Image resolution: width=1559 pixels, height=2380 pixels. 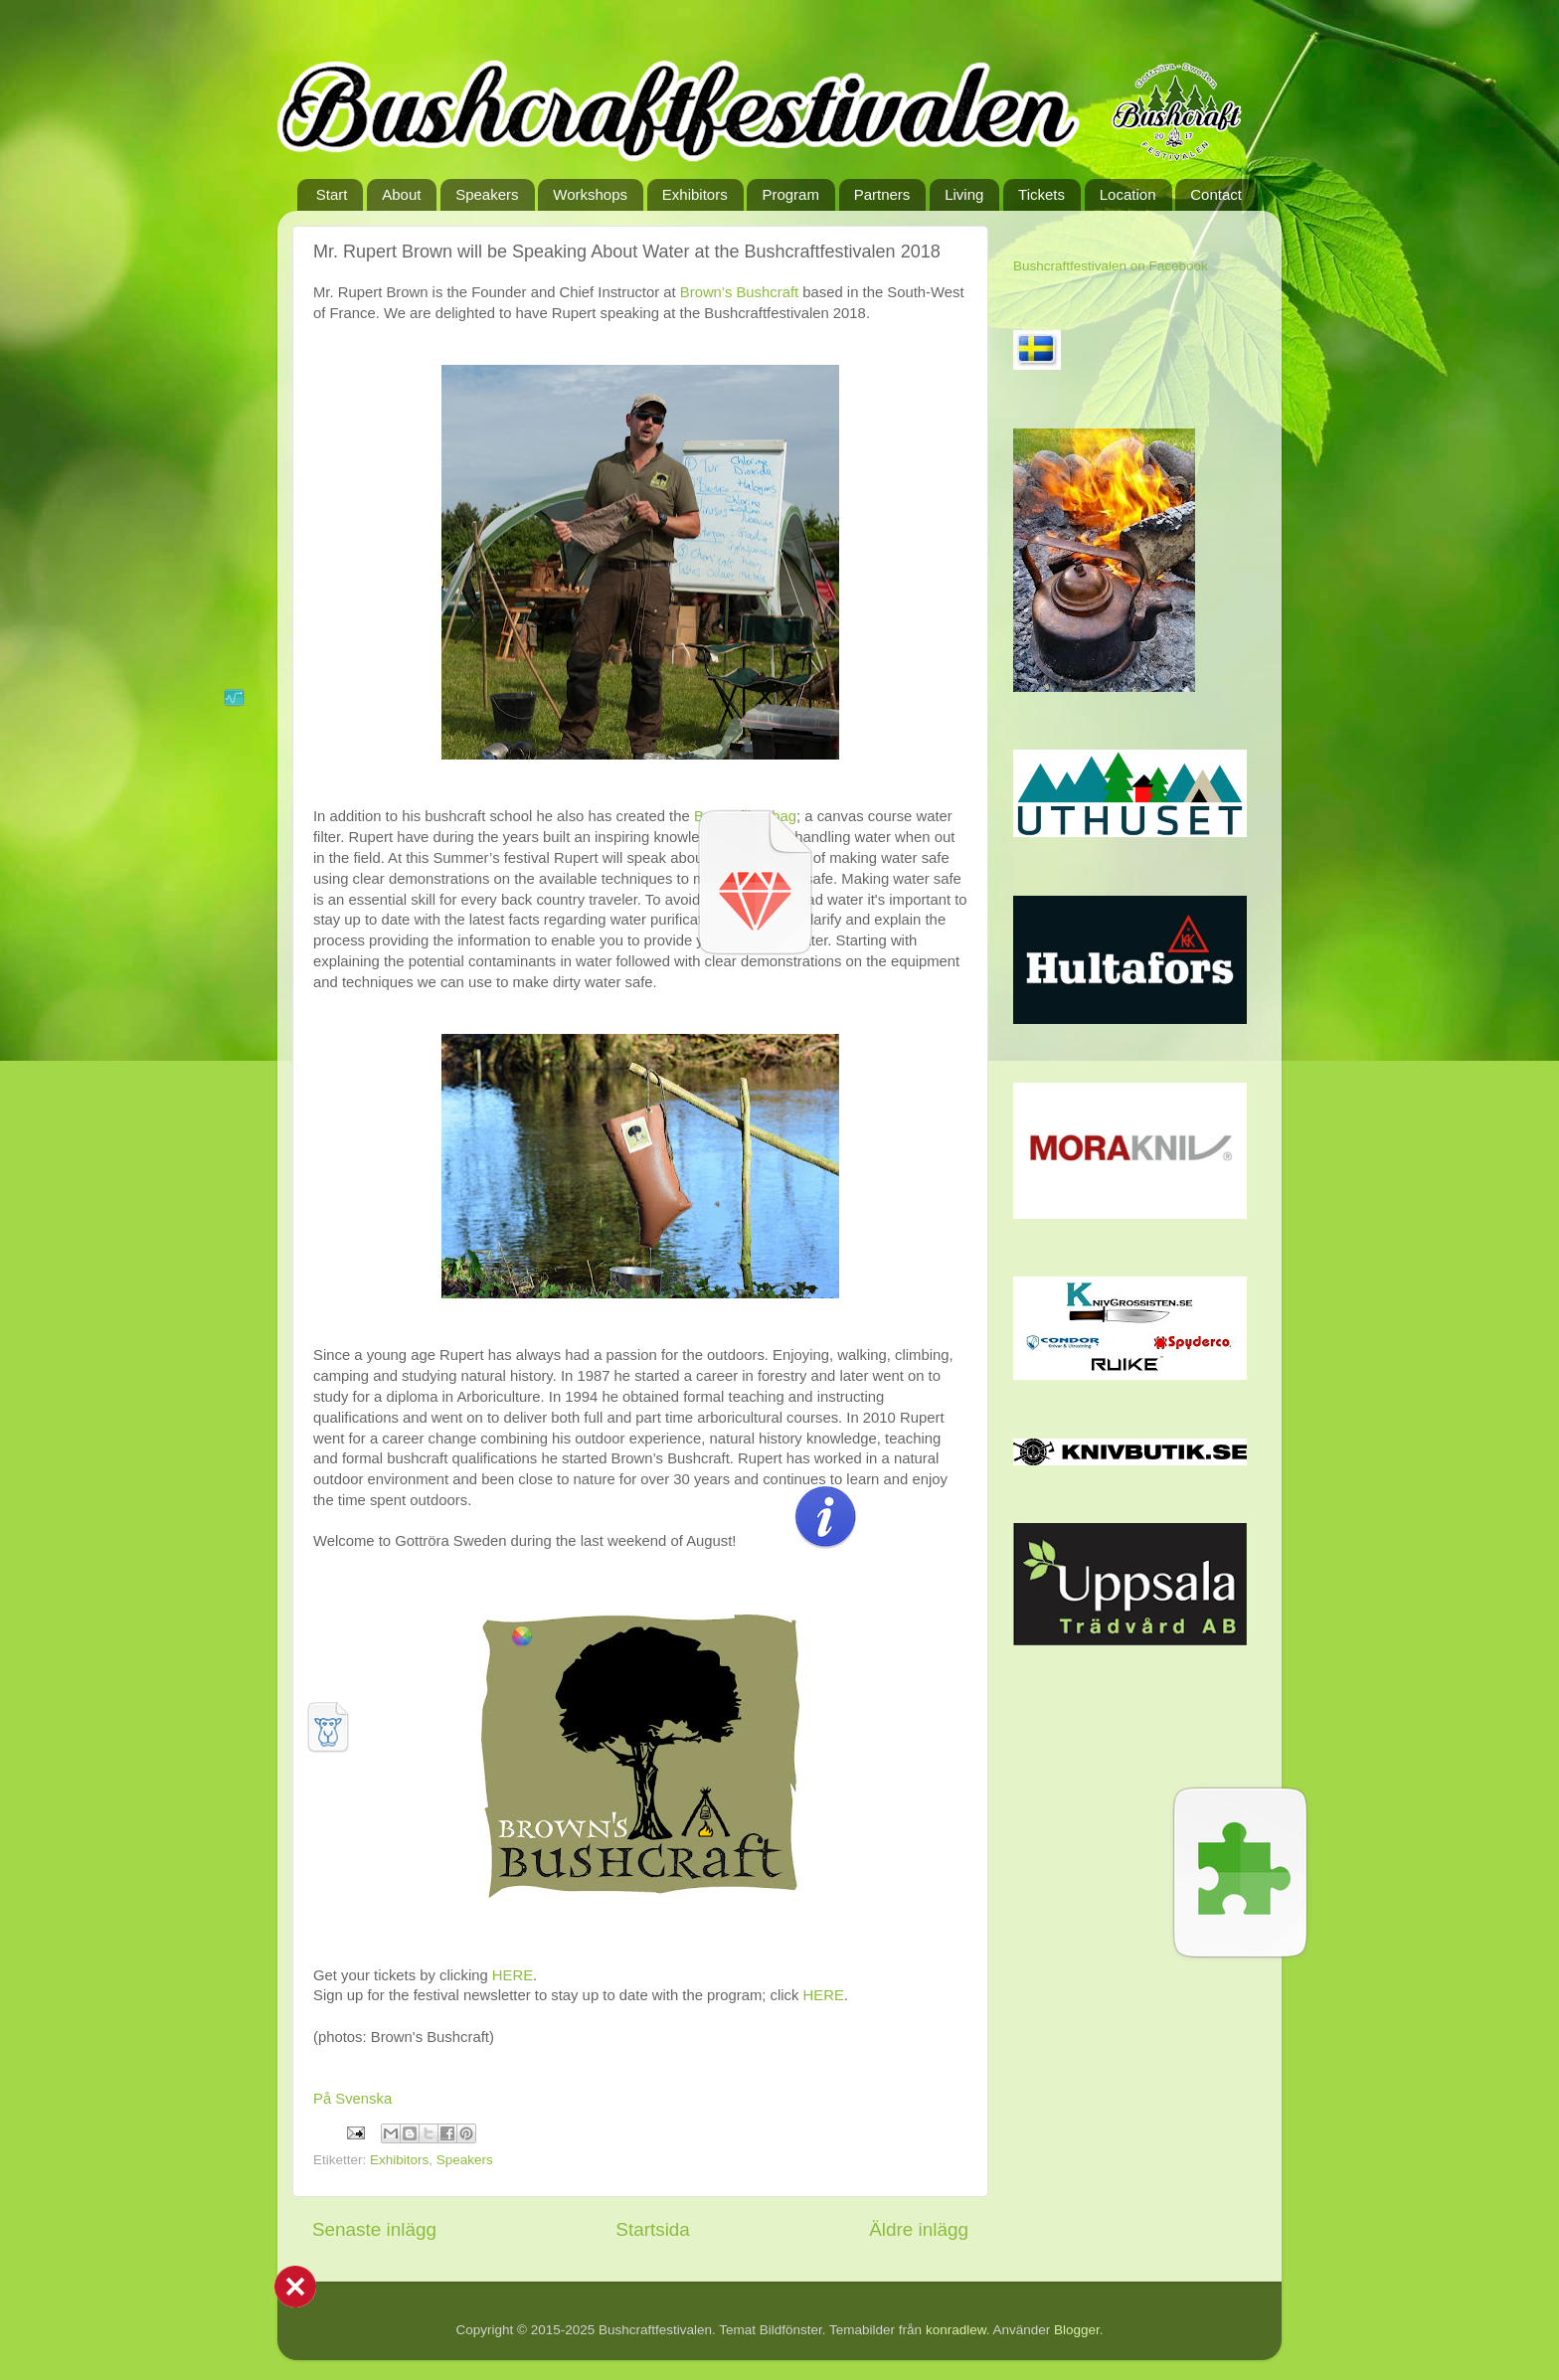 I want to click on open psensor temperature monitoring app, so click(x=234, y=697).